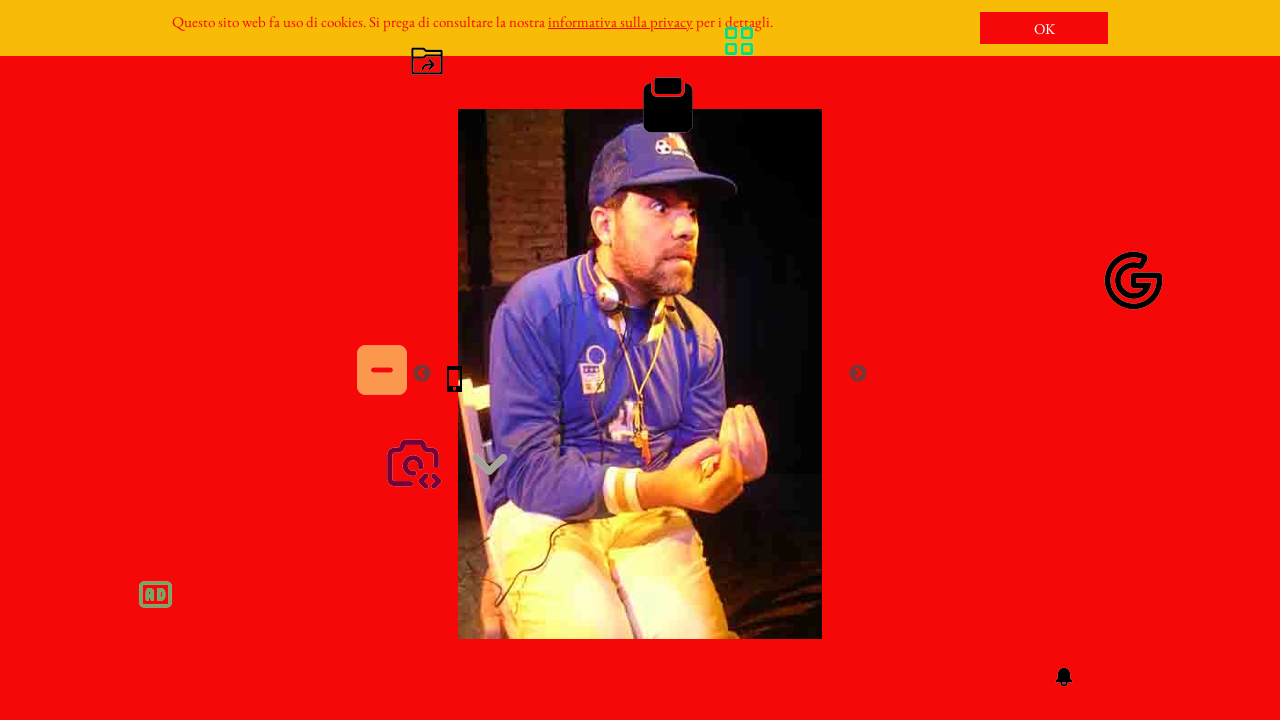 This screenshot has height=720, width=1280. What do you see at coordinates (382, 370) in the screenshot?
I see `remove or delete an item` at bounding box center [382, 370].